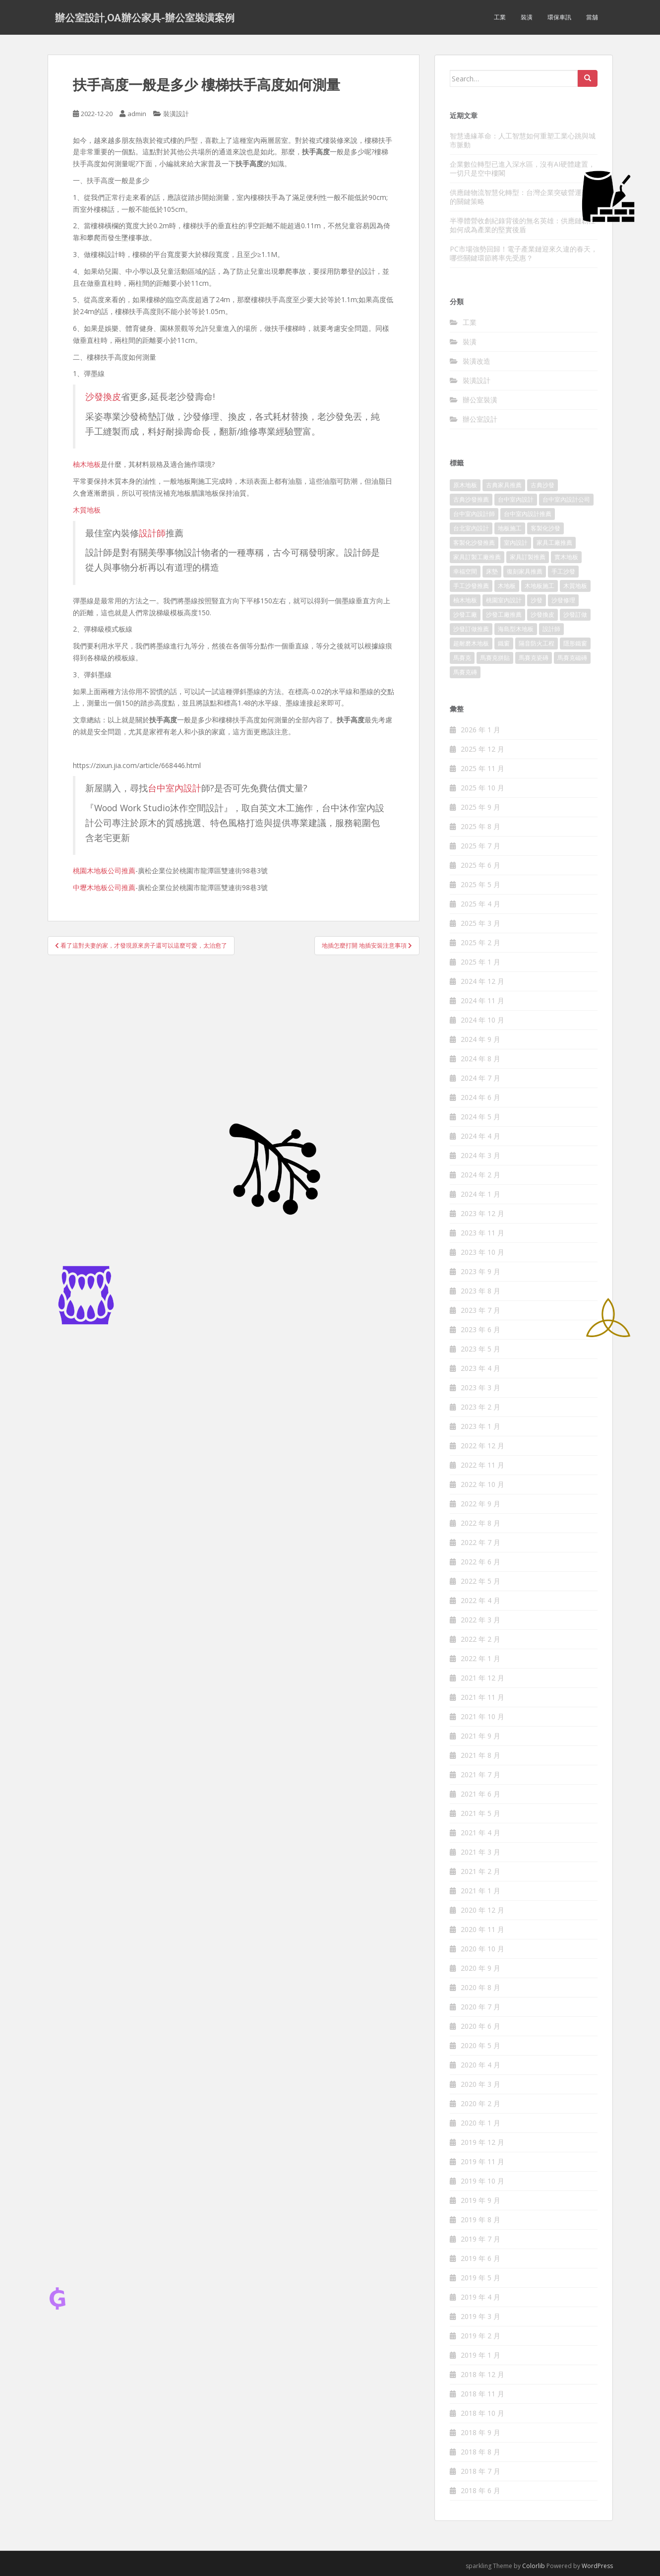 The image size is (660, 2576). I want to click on elderberry ingredient or crafting material, so click(274, 1167).